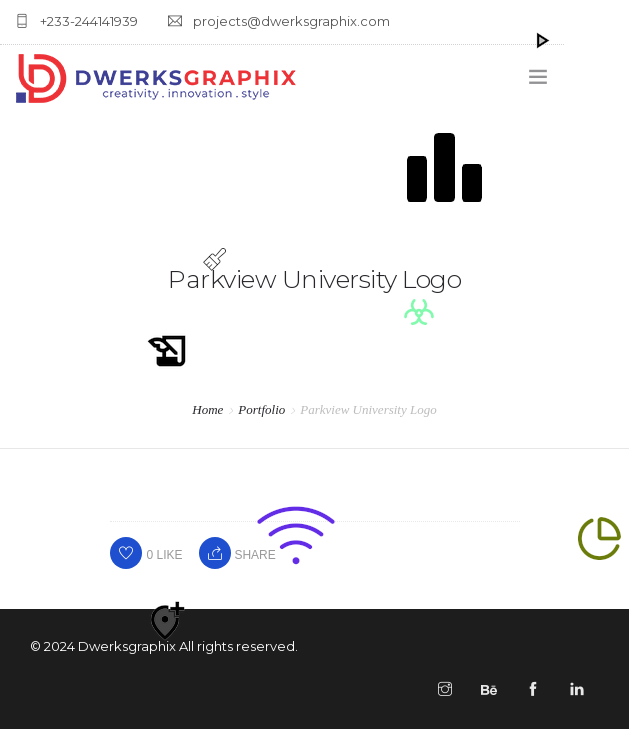 The width and height of the screenshot is (629, 729). What do you see at coordinates (541, 40) in the screenshot?
I see `play media or video content` at bounding box center [541, 40].